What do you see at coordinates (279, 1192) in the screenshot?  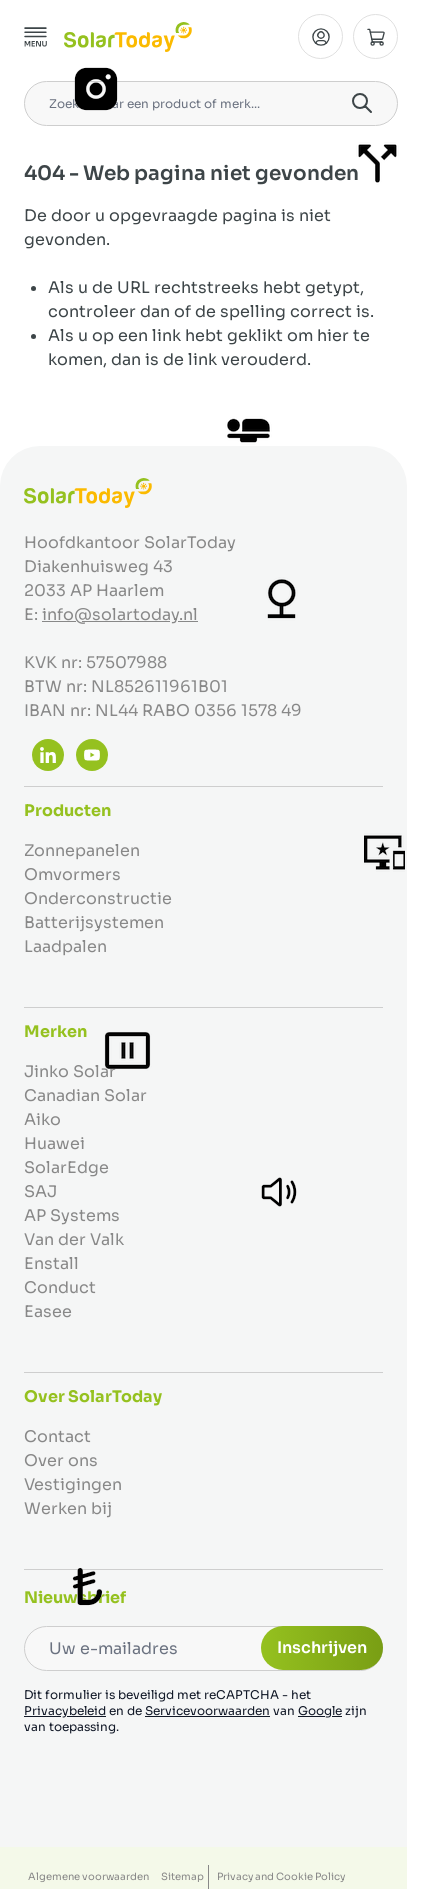 I see `adjust audio volume to medium level` at bounding box center [279, 1192].